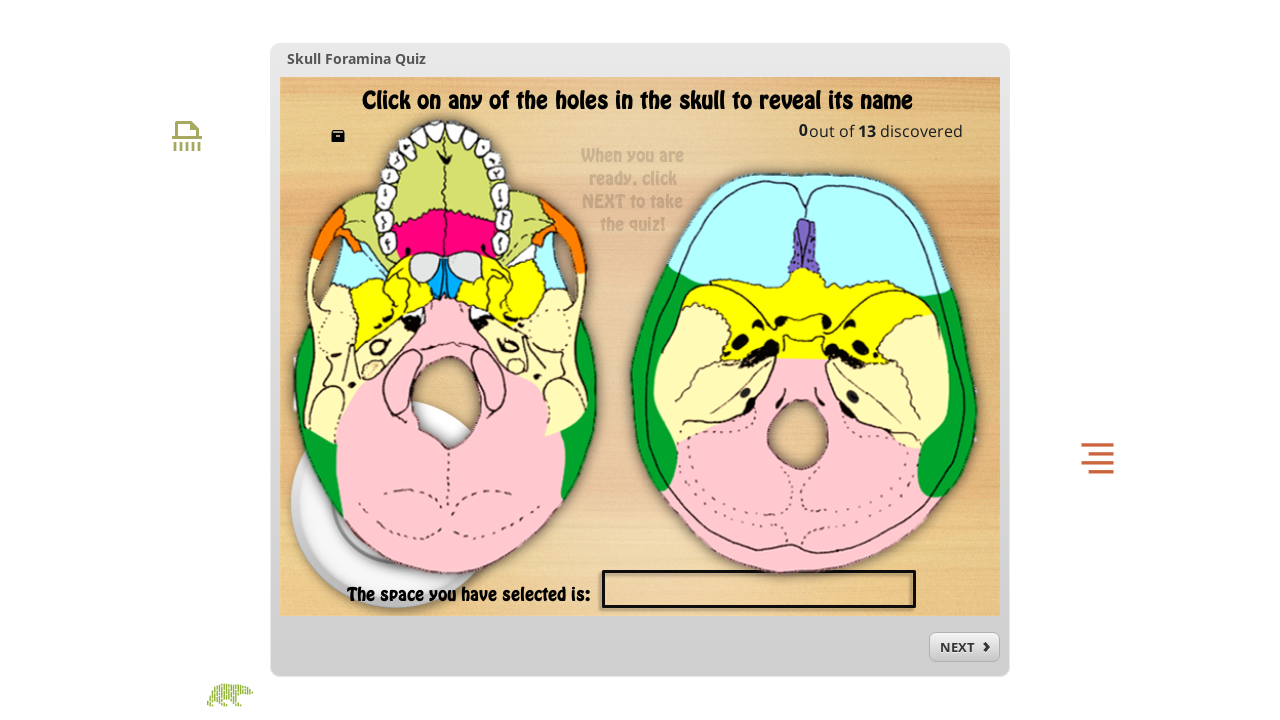  Describe the element at coordinates (1097, 457) in the screenshot. I see `align text to the right` at that location.